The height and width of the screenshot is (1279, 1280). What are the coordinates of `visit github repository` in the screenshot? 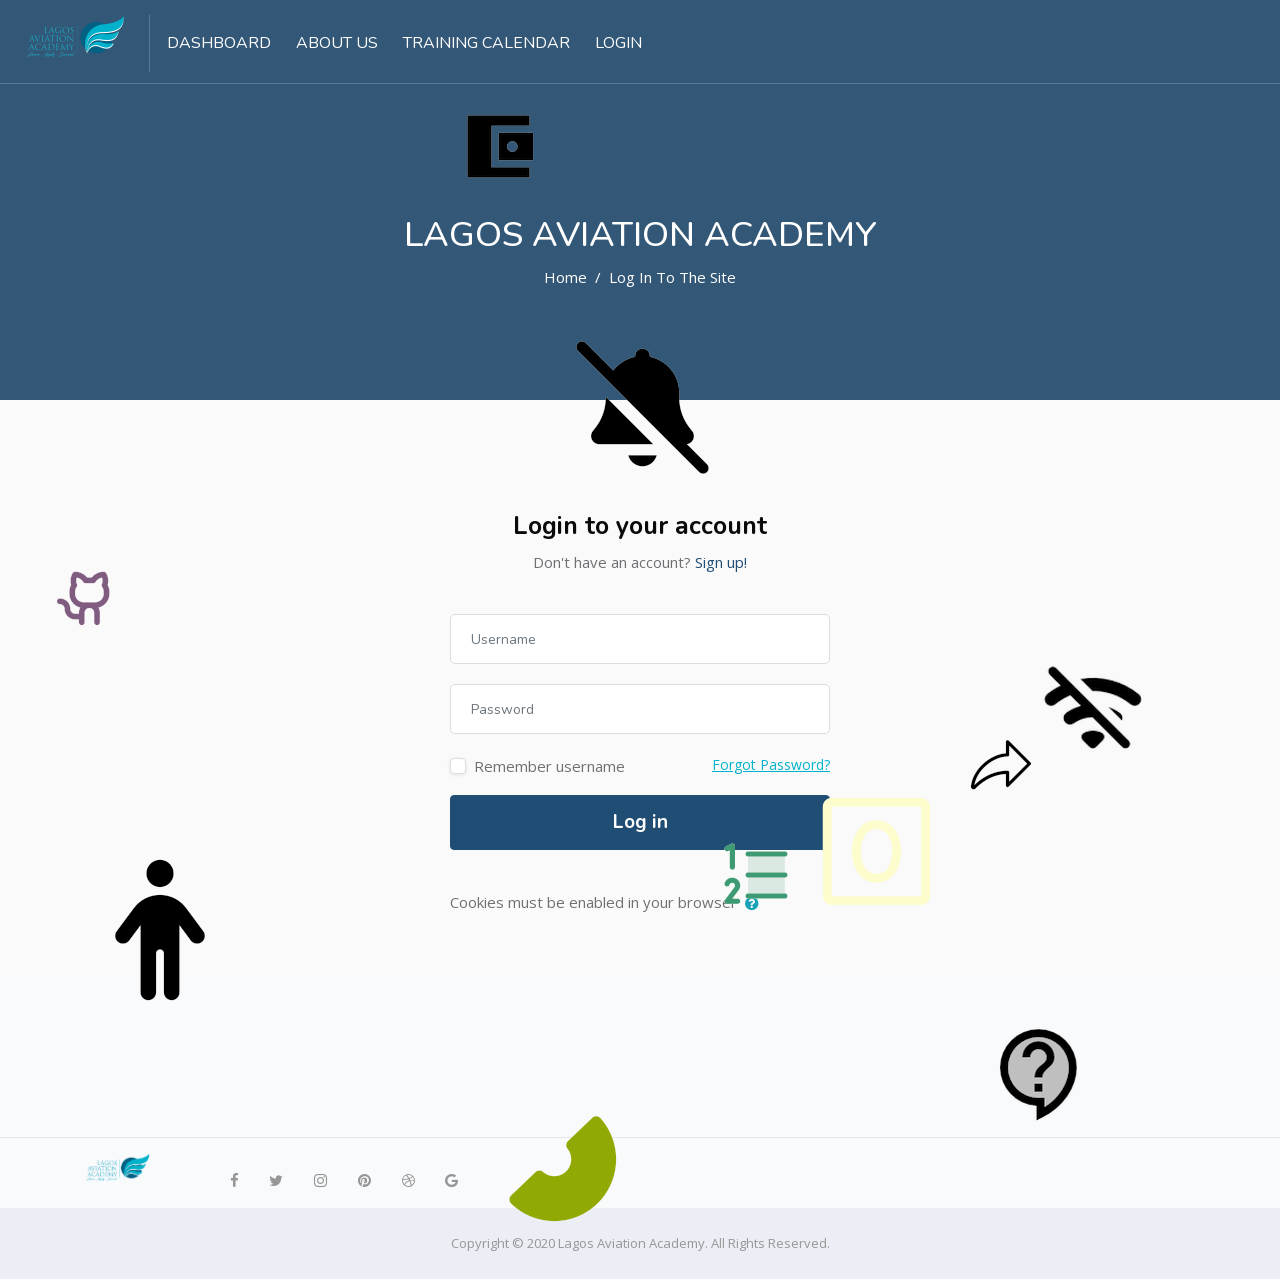 It's located at (87, 597).